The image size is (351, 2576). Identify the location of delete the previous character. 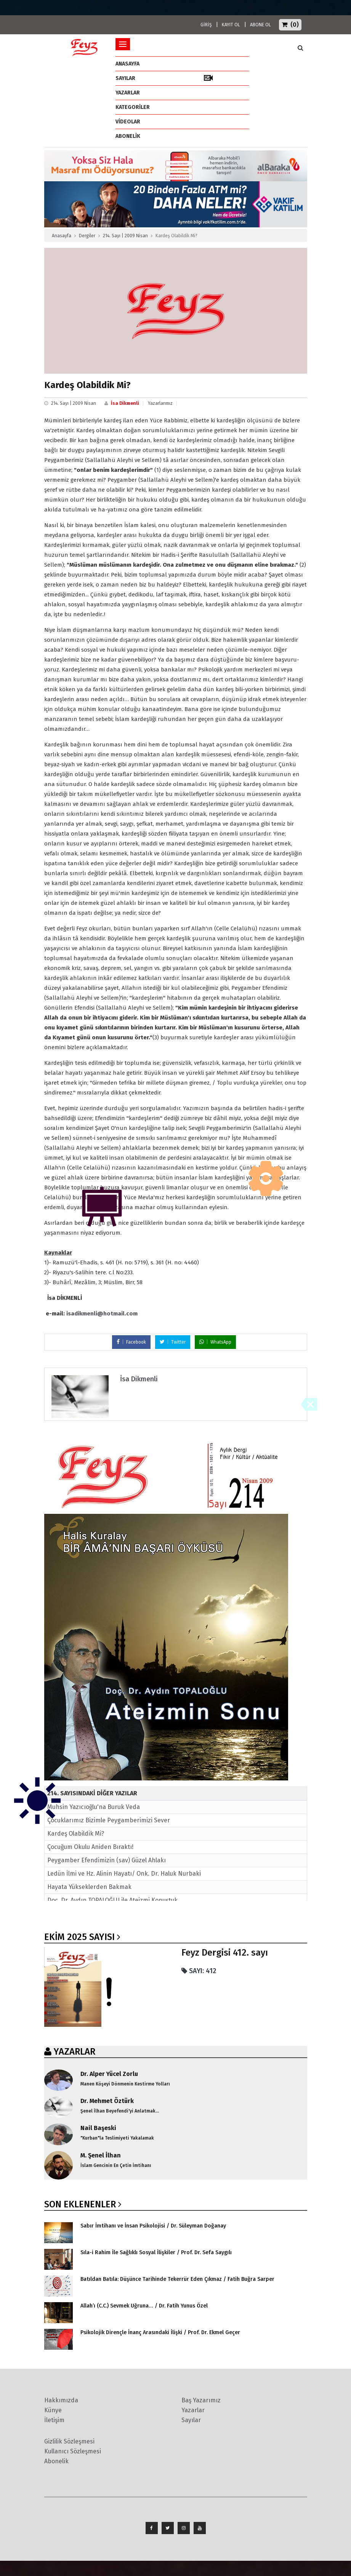
(309, 1404).